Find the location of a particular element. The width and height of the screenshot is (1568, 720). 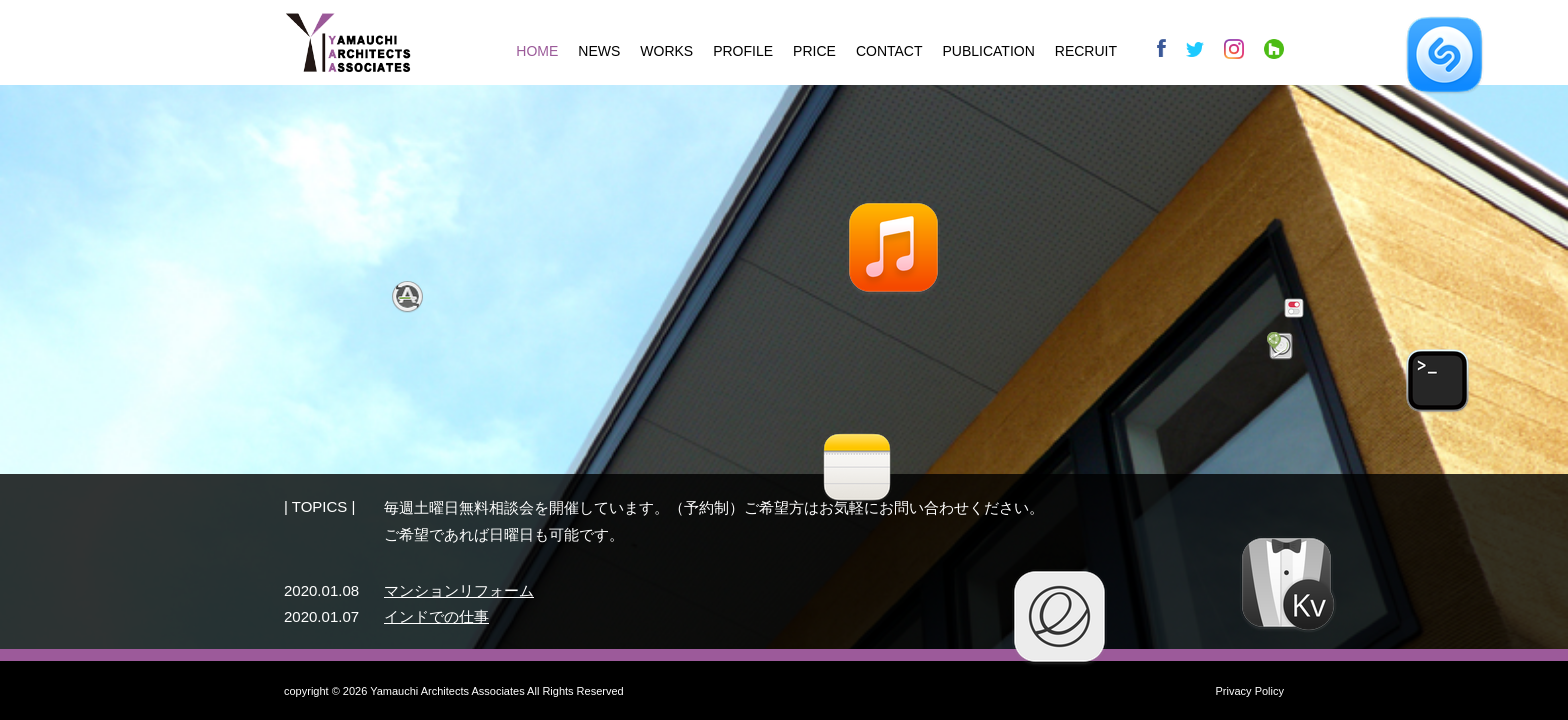

identify a song playing nearby is located at coordinates (1444, 54).